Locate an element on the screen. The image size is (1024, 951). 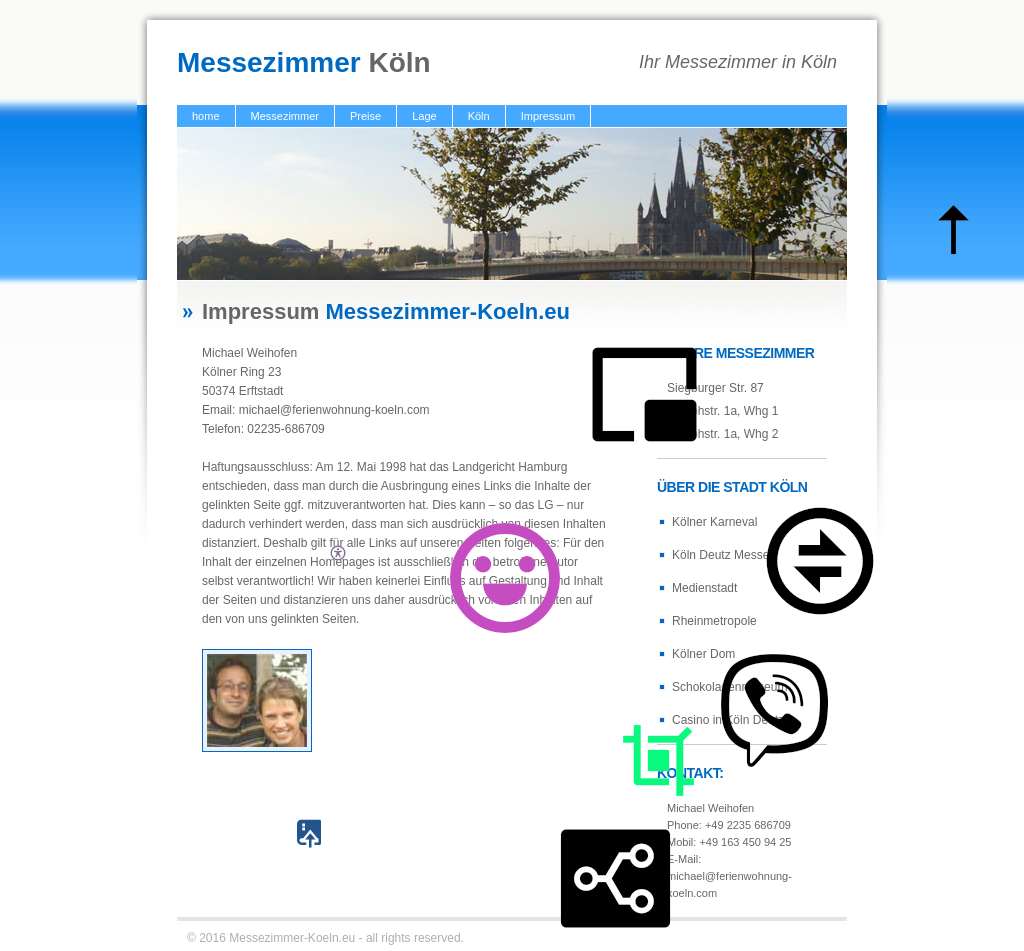
enable picture-in-picture mode is located at coordinates (644, 394).